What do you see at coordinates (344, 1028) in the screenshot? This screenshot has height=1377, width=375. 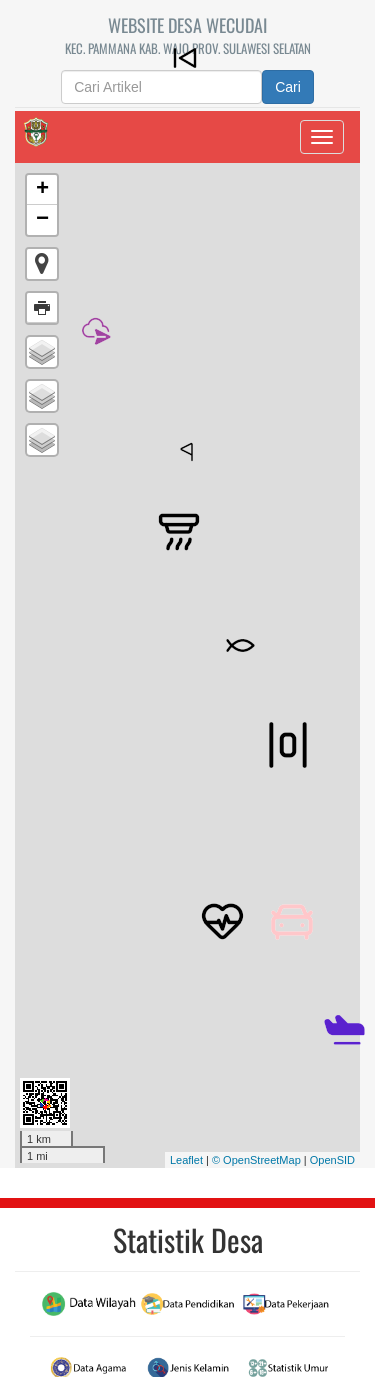 I see `indicates flight mode is active` at bounding box center [344, 1028].